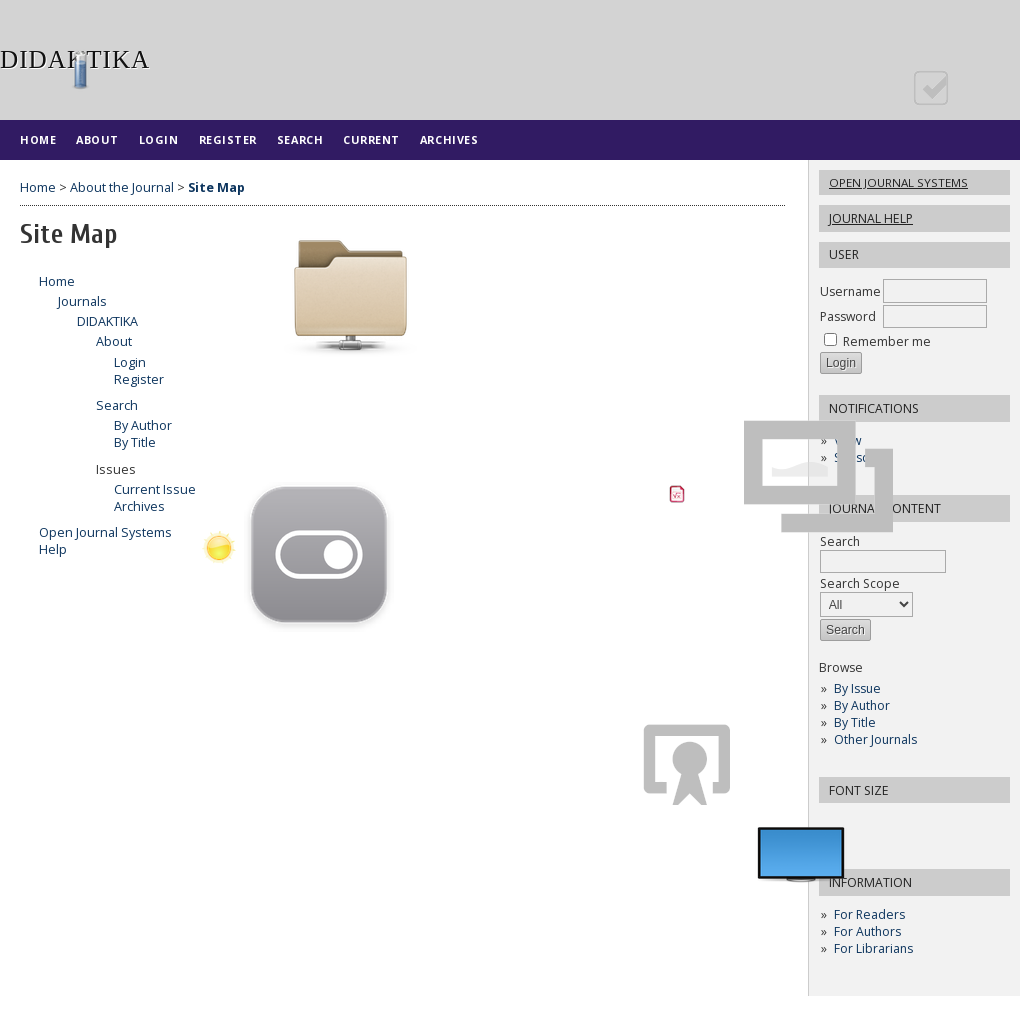  I want to click on indicates a photo or image collection, so click(818, 476).